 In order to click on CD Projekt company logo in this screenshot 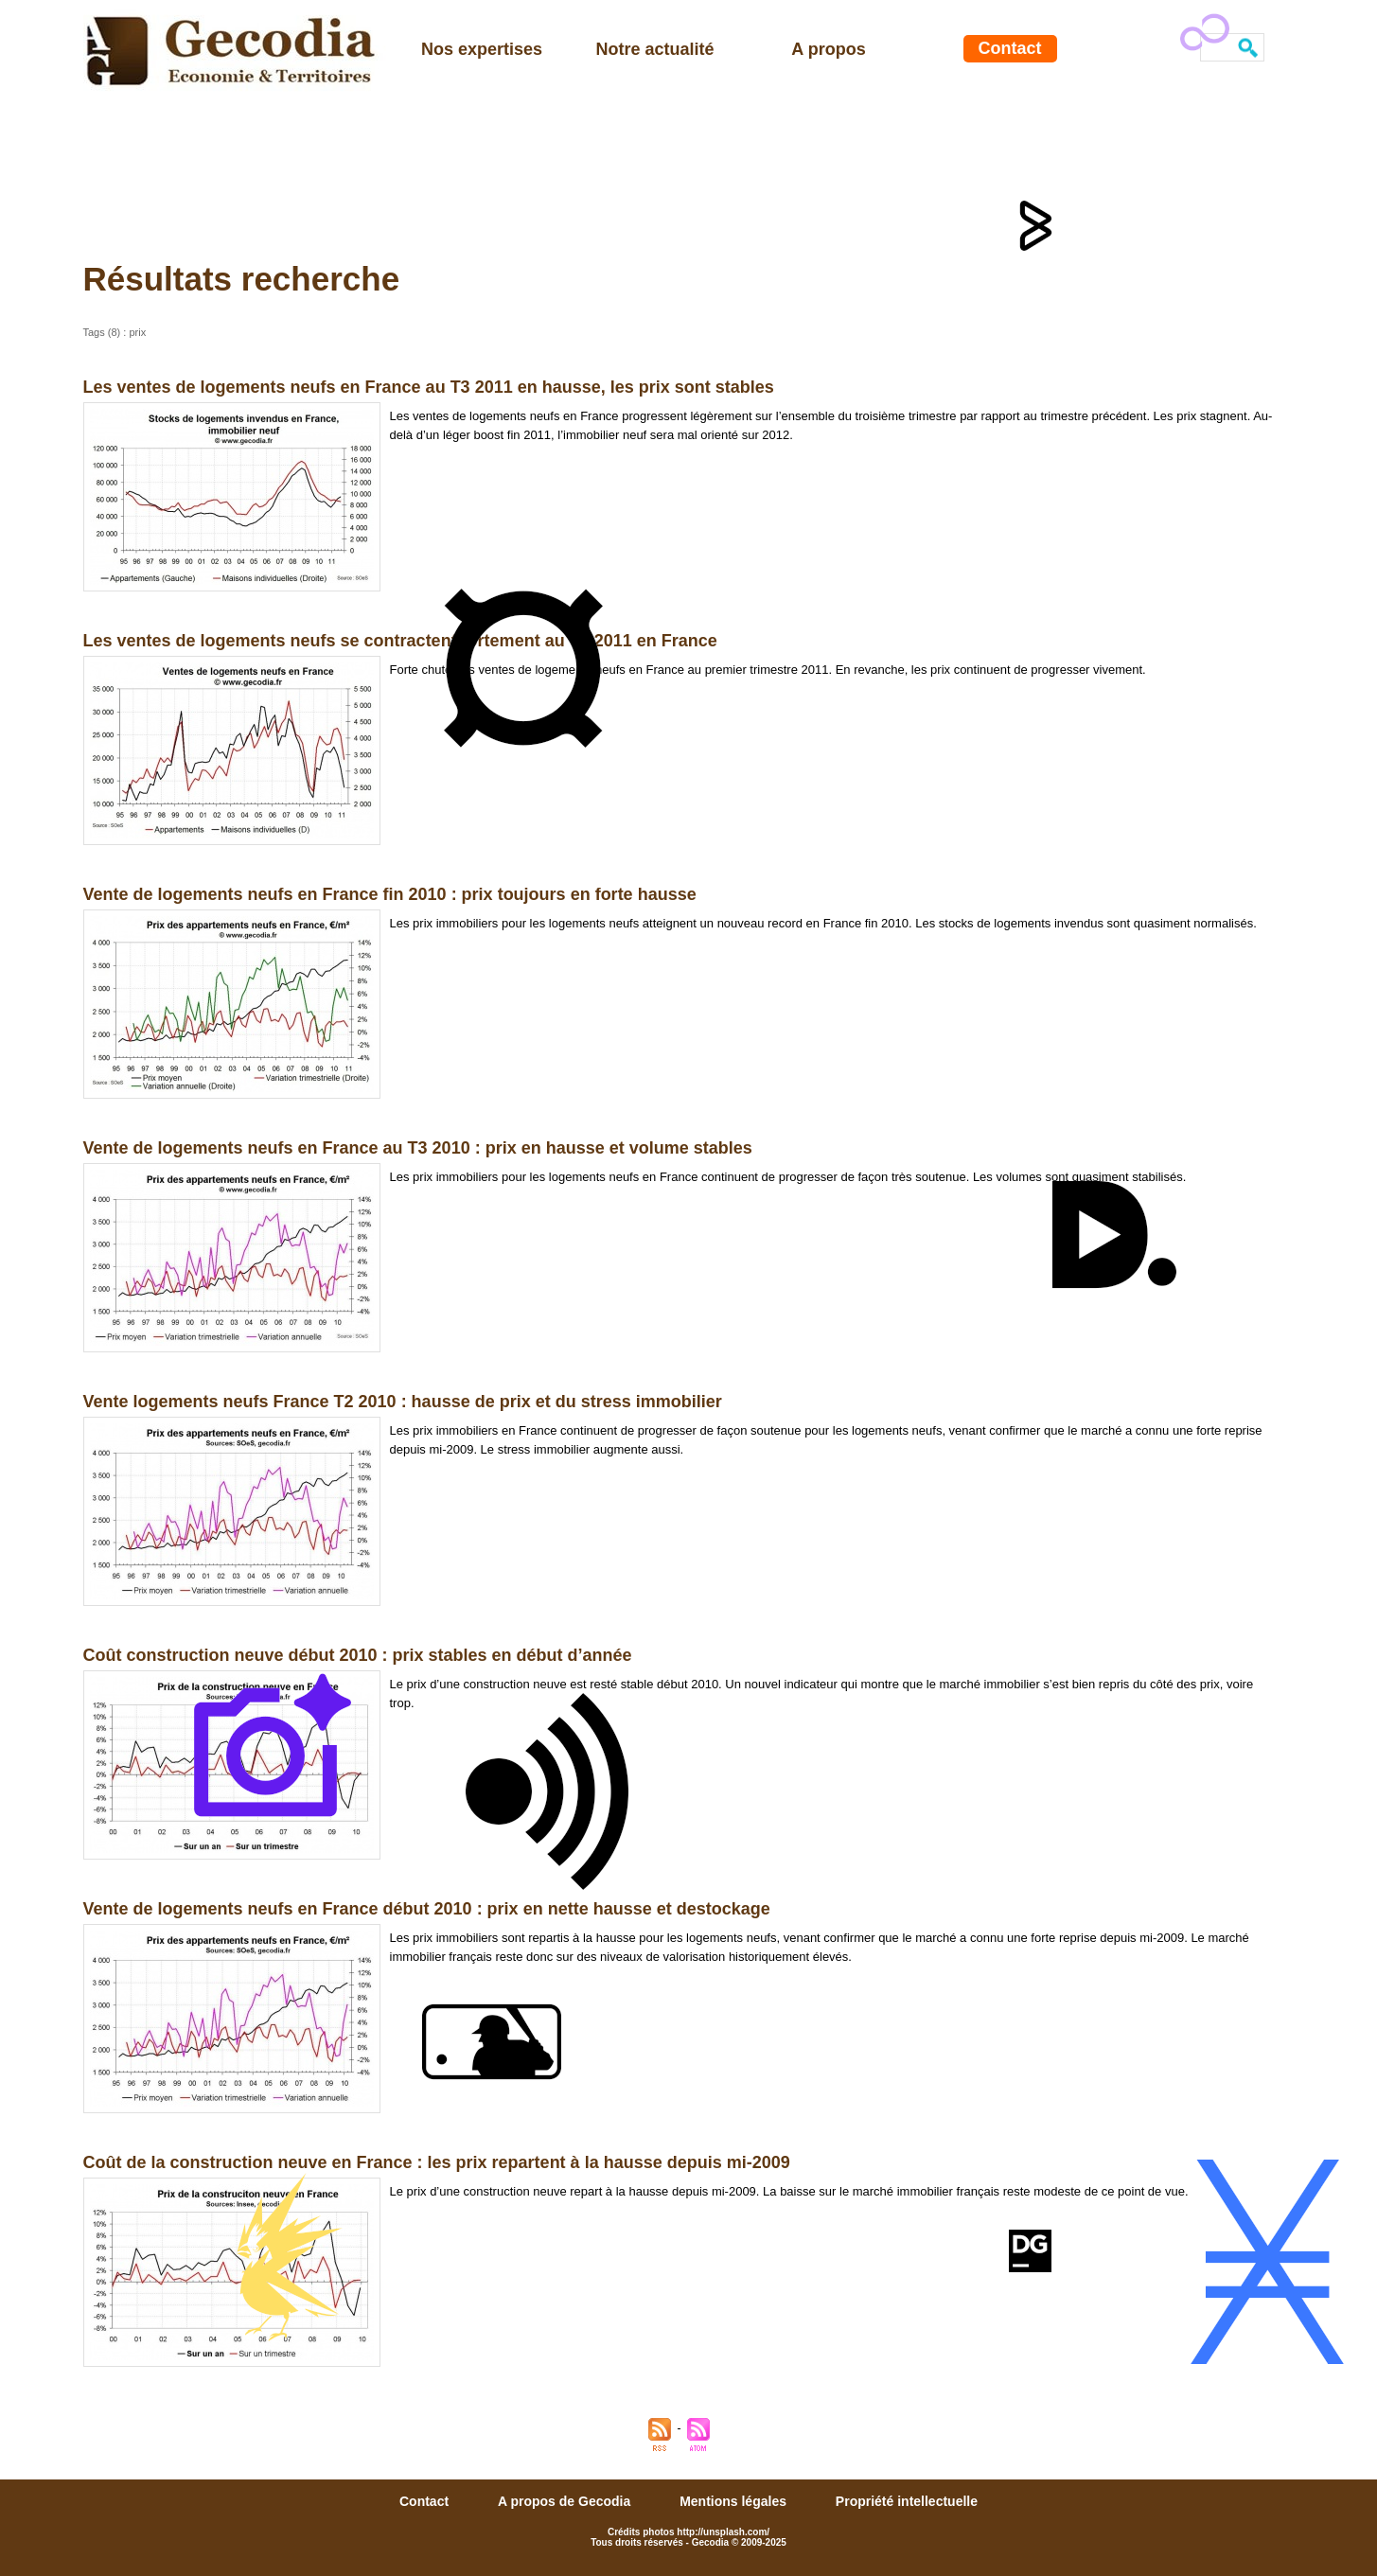, I will do `click(290, 2257)`.